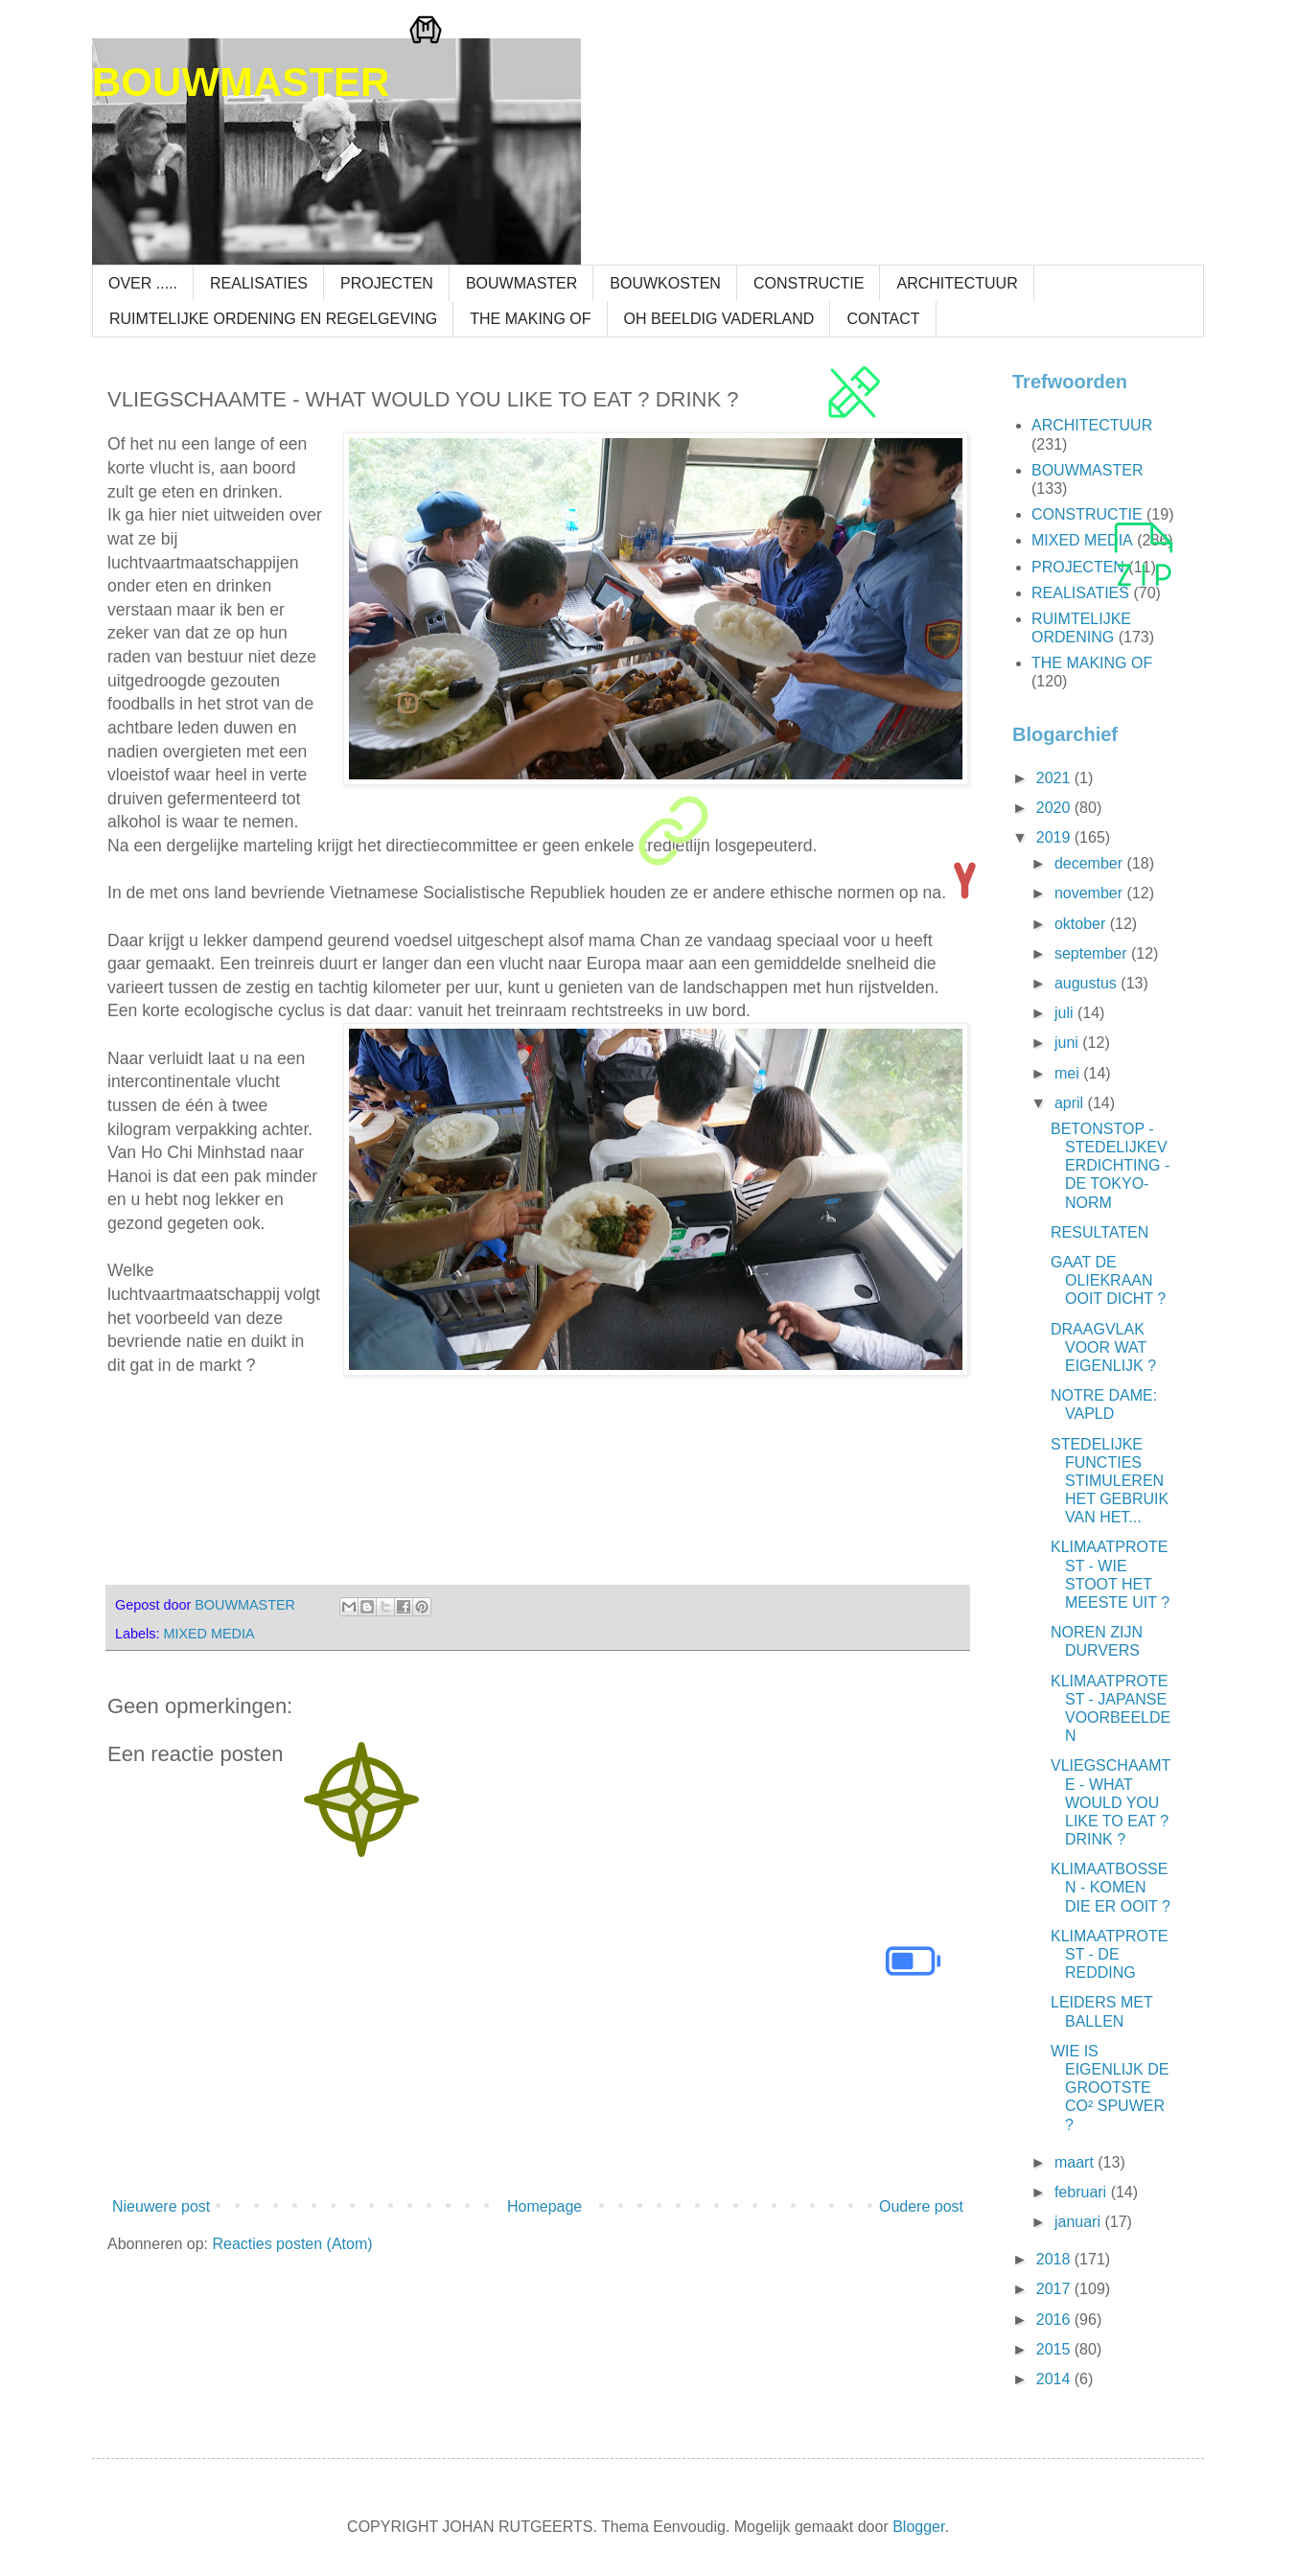  I want to click on indicates a "Y" label or category marker, so click(964, 880).